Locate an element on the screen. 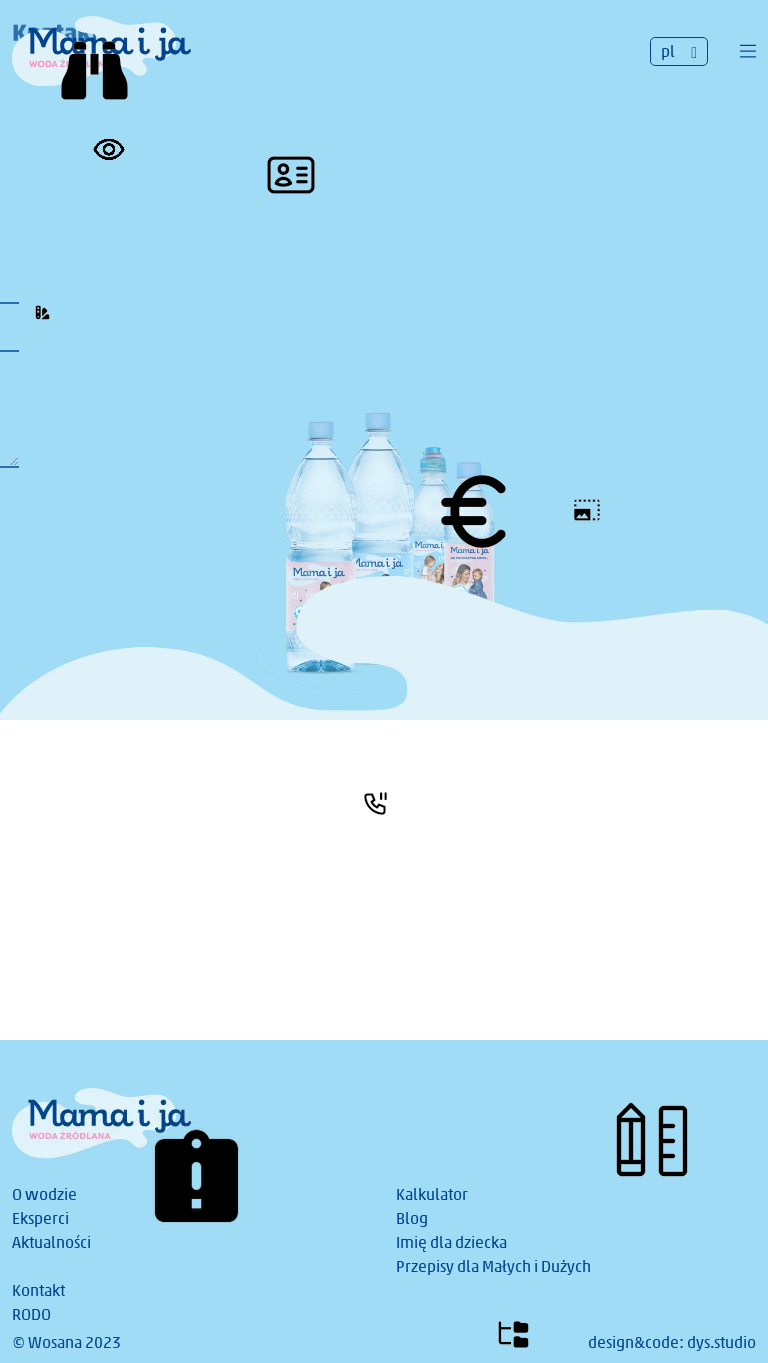 The width and height of the screenshot is (768, 1363). access design or editing tools is located at coordinates (652, 1141).